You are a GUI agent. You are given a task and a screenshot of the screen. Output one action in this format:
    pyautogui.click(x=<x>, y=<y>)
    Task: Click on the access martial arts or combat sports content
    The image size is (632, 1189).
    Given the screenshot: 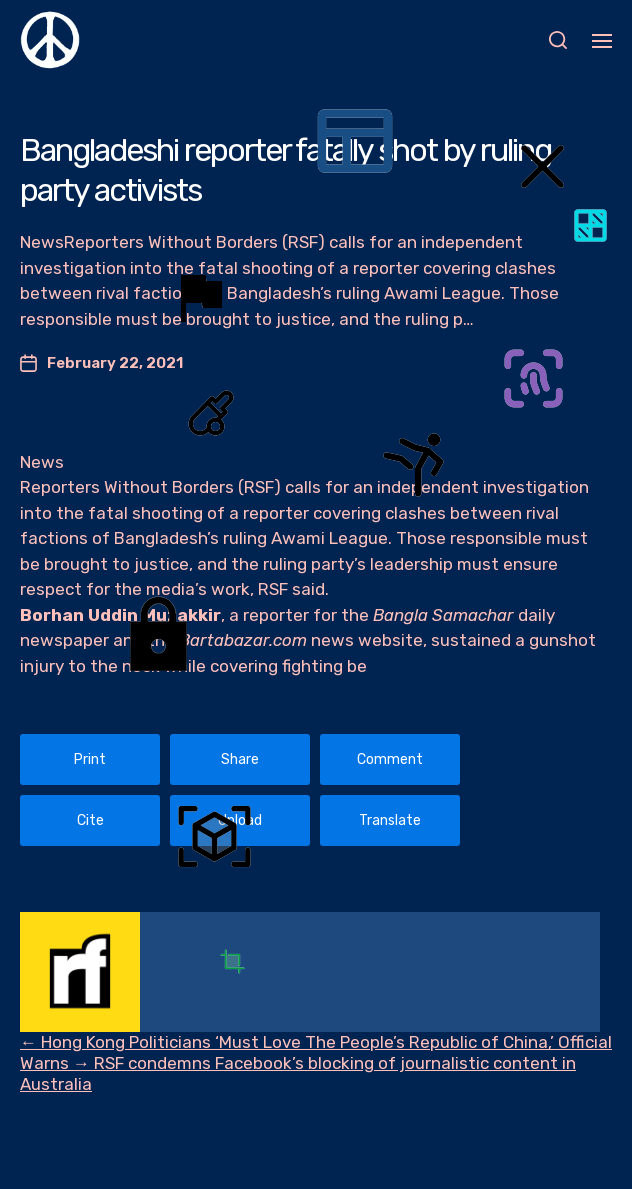 What is the action you would take?
    pyautogui.click(x=415, y=465)
    